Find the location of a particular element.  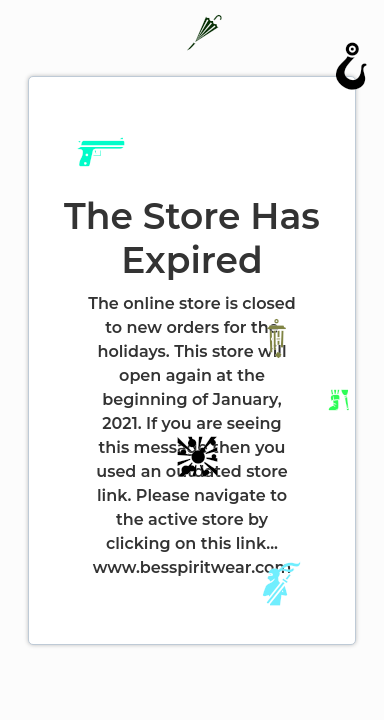

select pistol weapon in game is located at coordinates (101, 152).